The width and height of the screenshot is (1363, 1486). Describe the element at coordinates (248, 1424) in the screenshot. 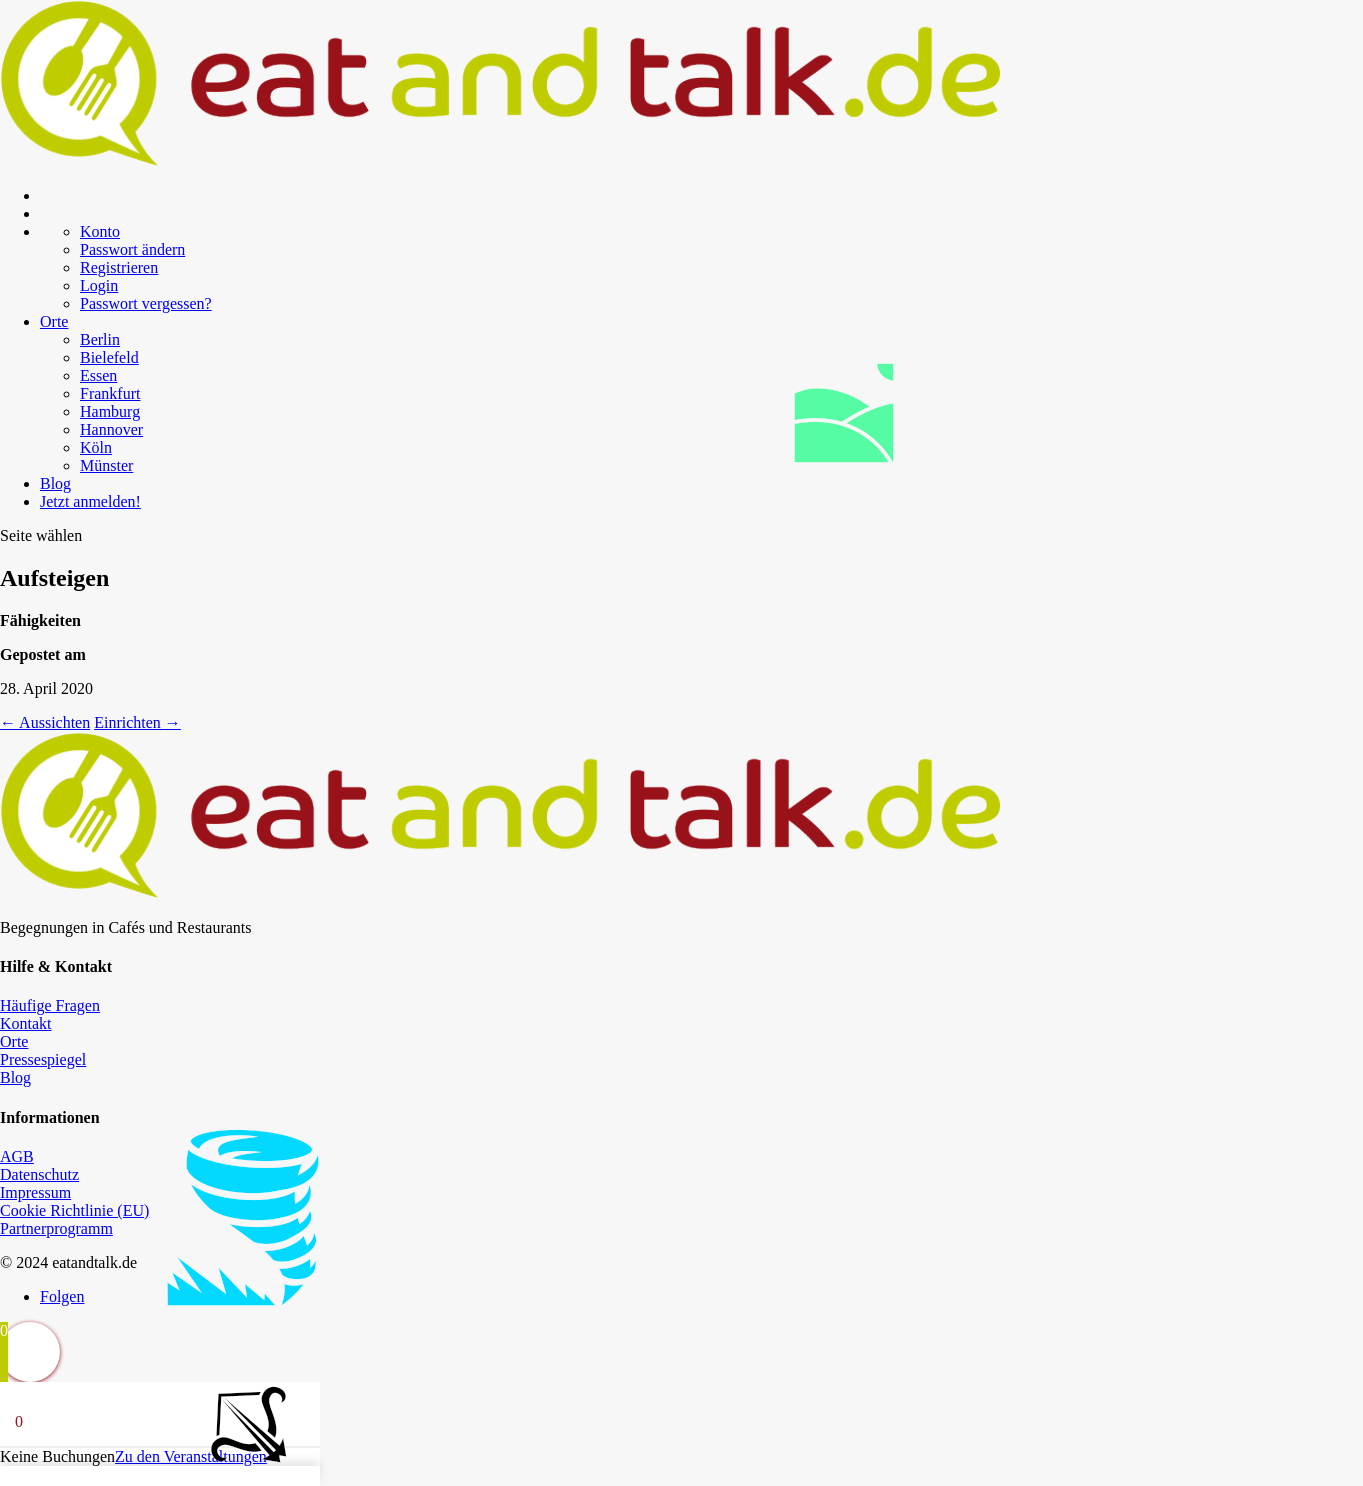

I see `activate double shot ability` at that location.